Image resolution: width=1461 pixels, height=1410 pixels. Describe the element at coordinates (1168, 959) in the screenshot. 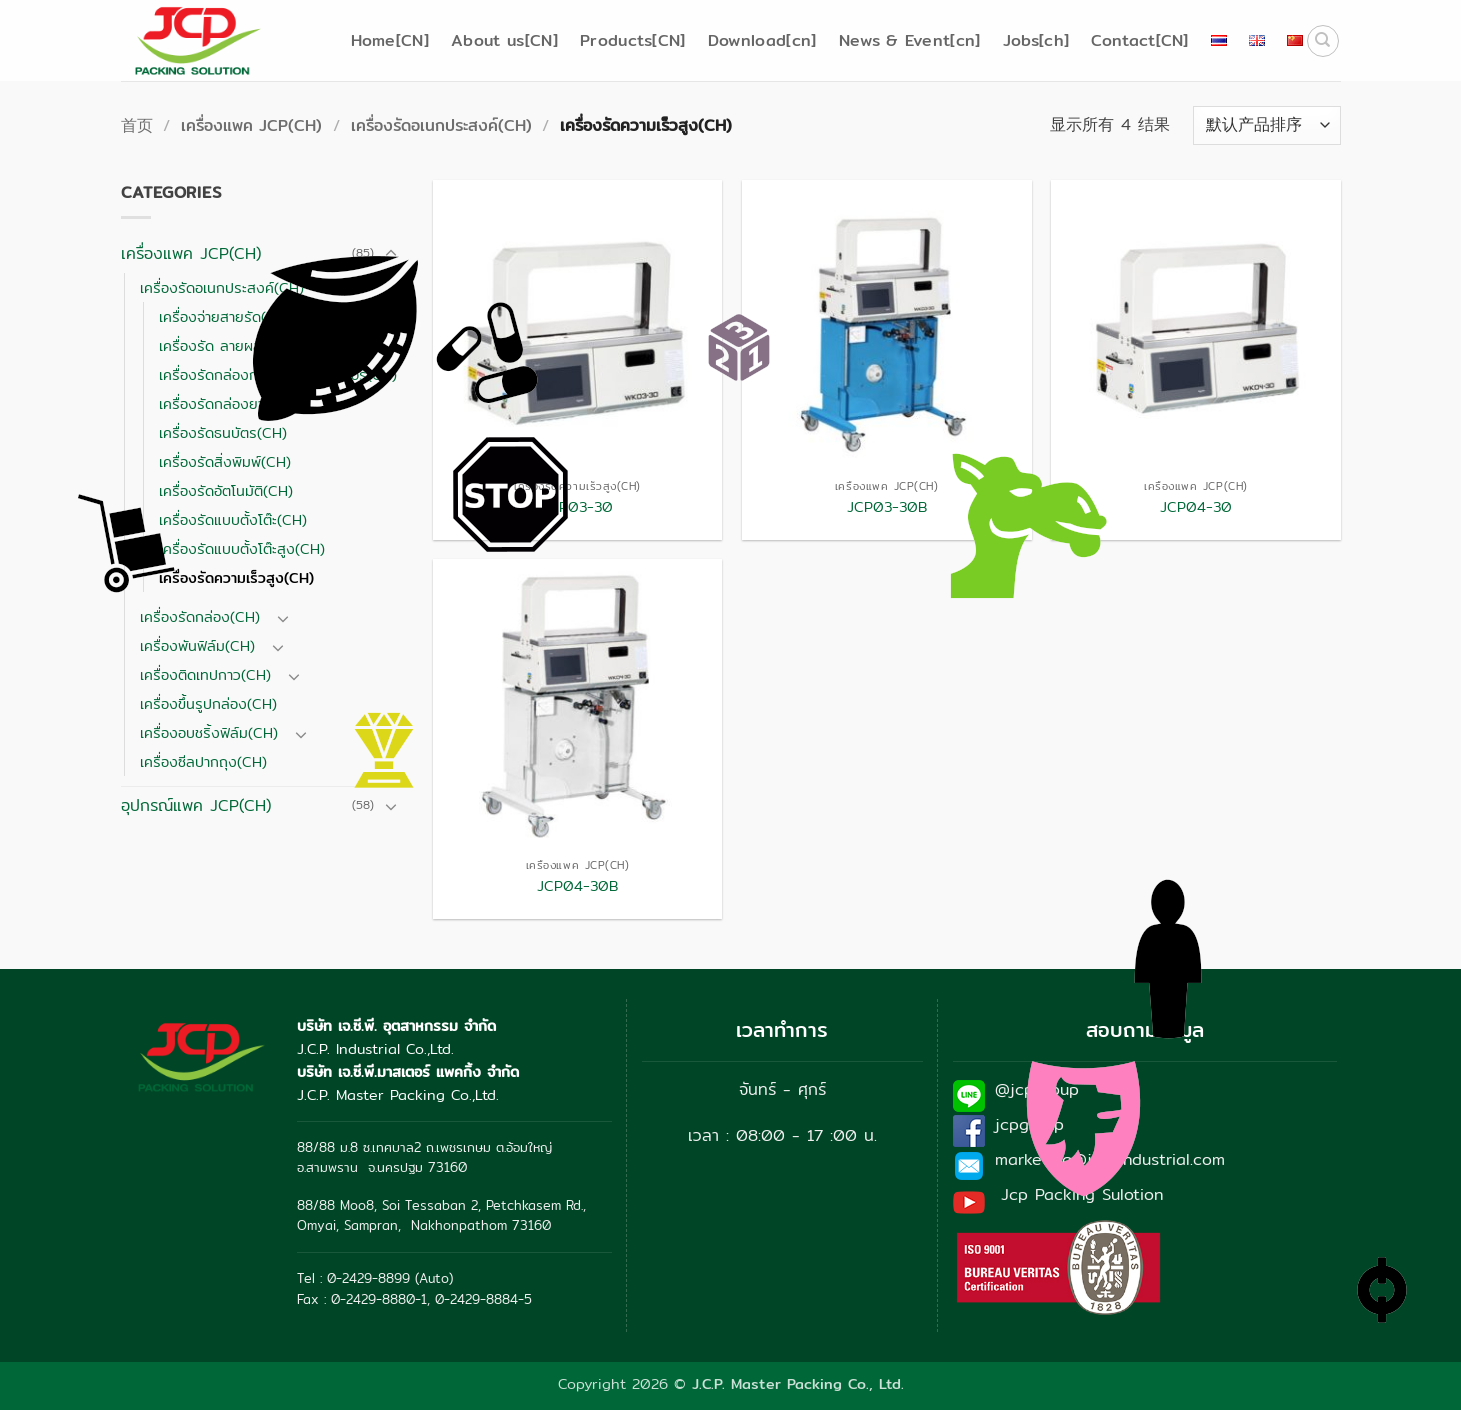

I see `view your profile` at that location.